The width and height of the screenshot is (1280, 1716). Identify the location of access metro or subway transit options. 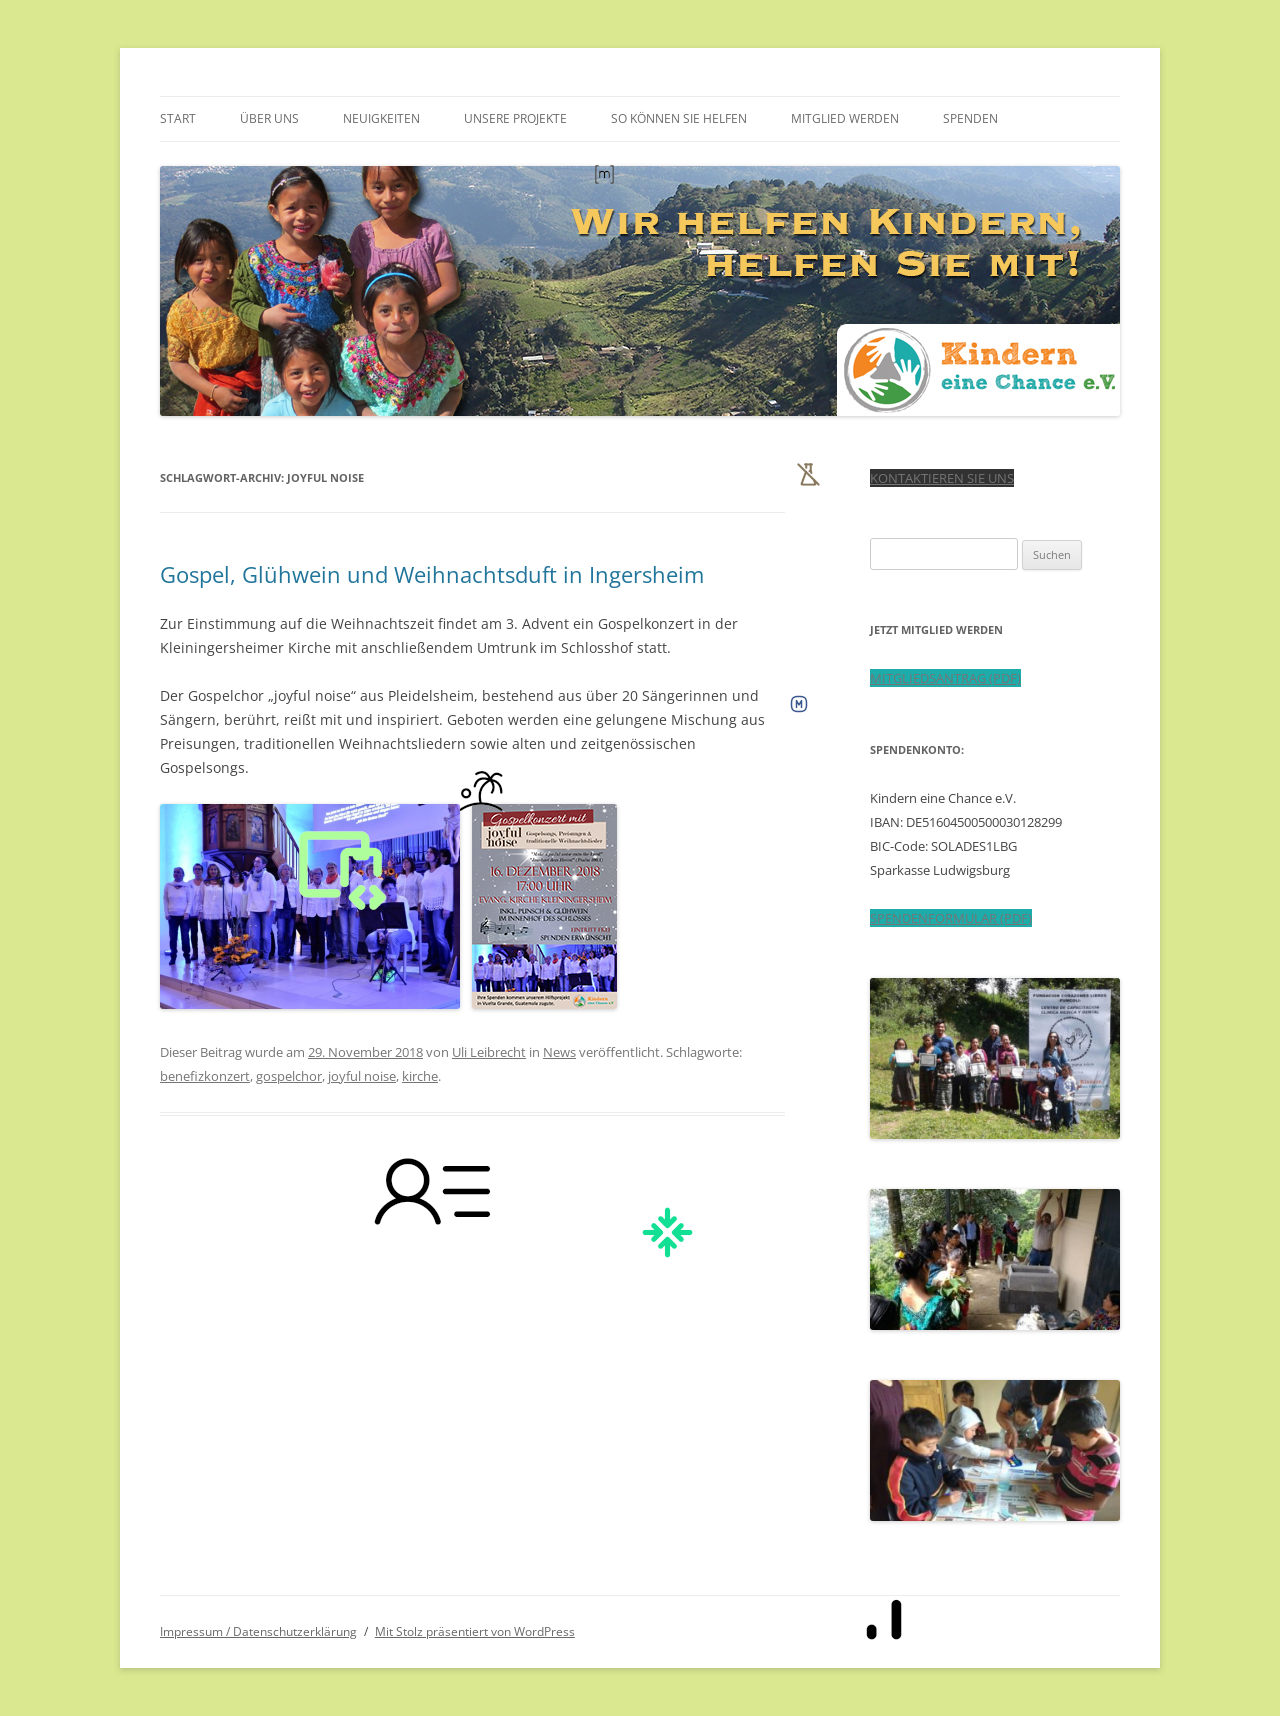
(799, 704).